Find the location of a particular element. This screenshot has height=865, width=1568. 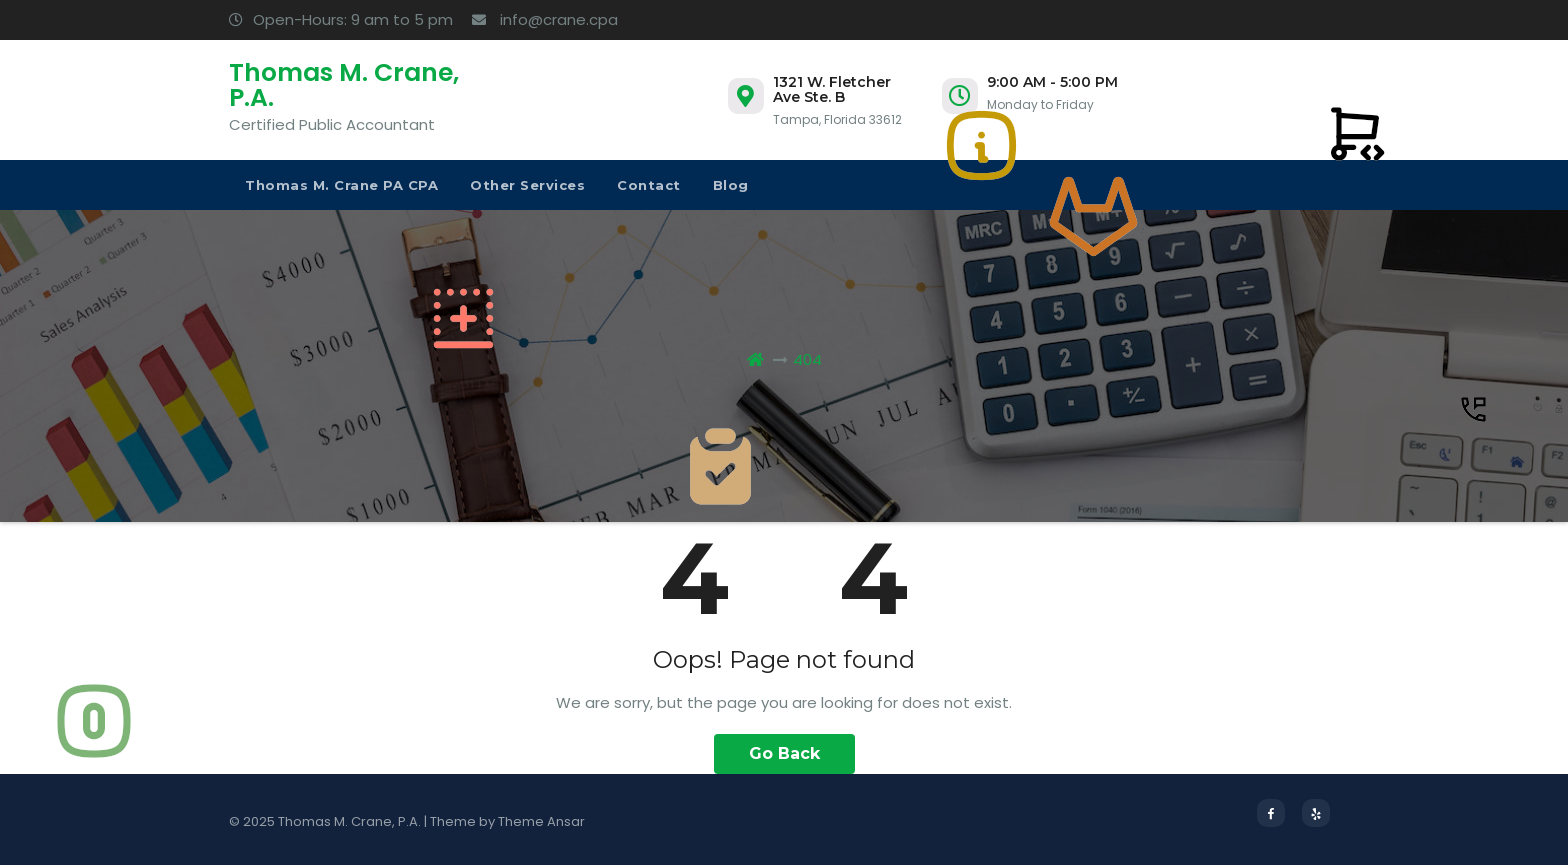

view more information or details is located at coordinates (981, 145).